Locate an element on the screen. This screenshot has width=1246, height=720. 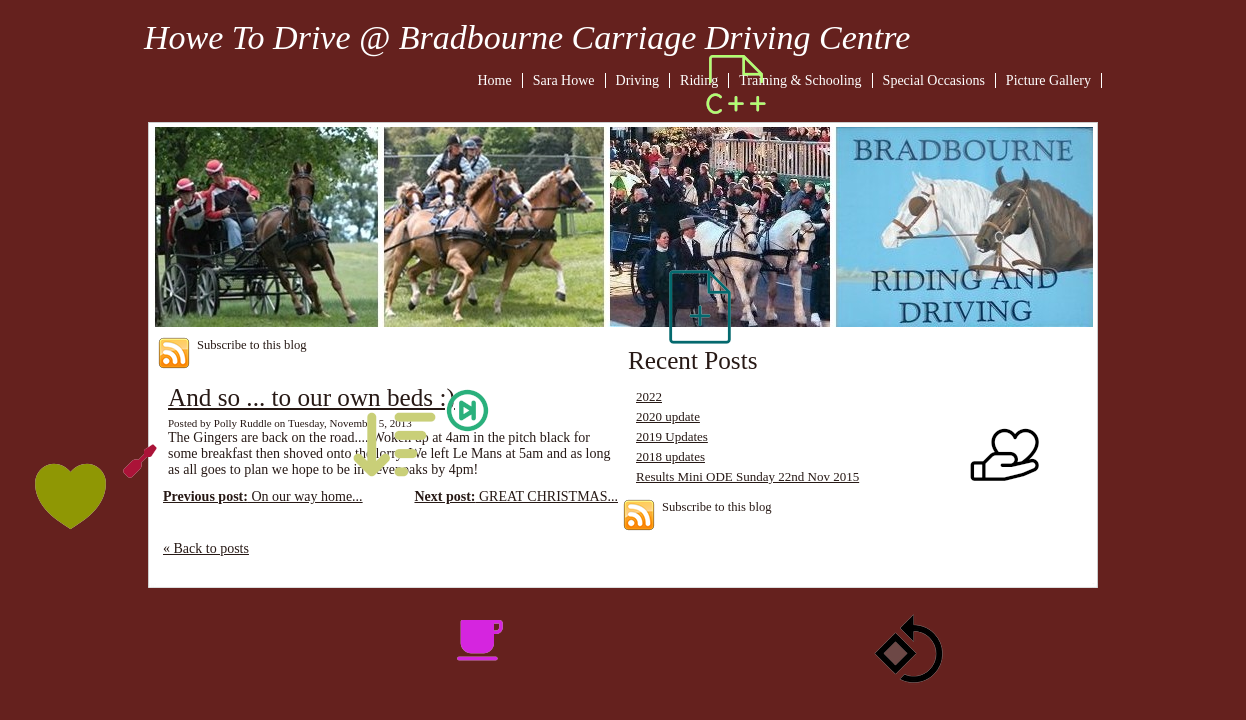
sort items from largest to smallest is located at coordinates (394, 444).